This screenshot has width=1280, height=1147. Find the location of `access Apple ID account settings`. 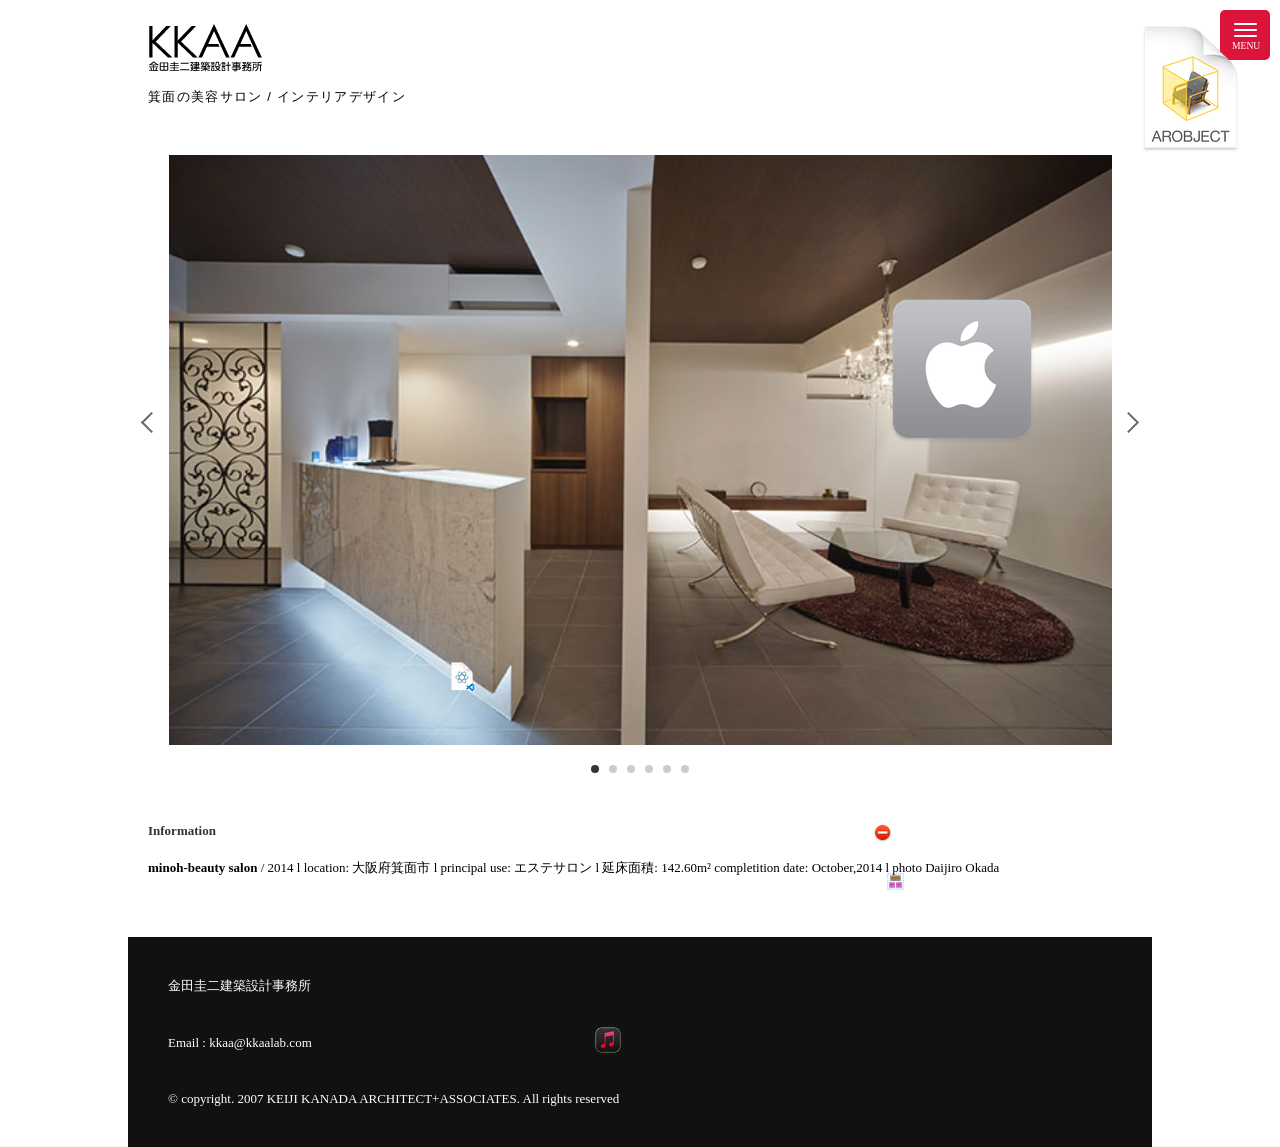

access Apple ID account settings is located at coordinates (962, 369).